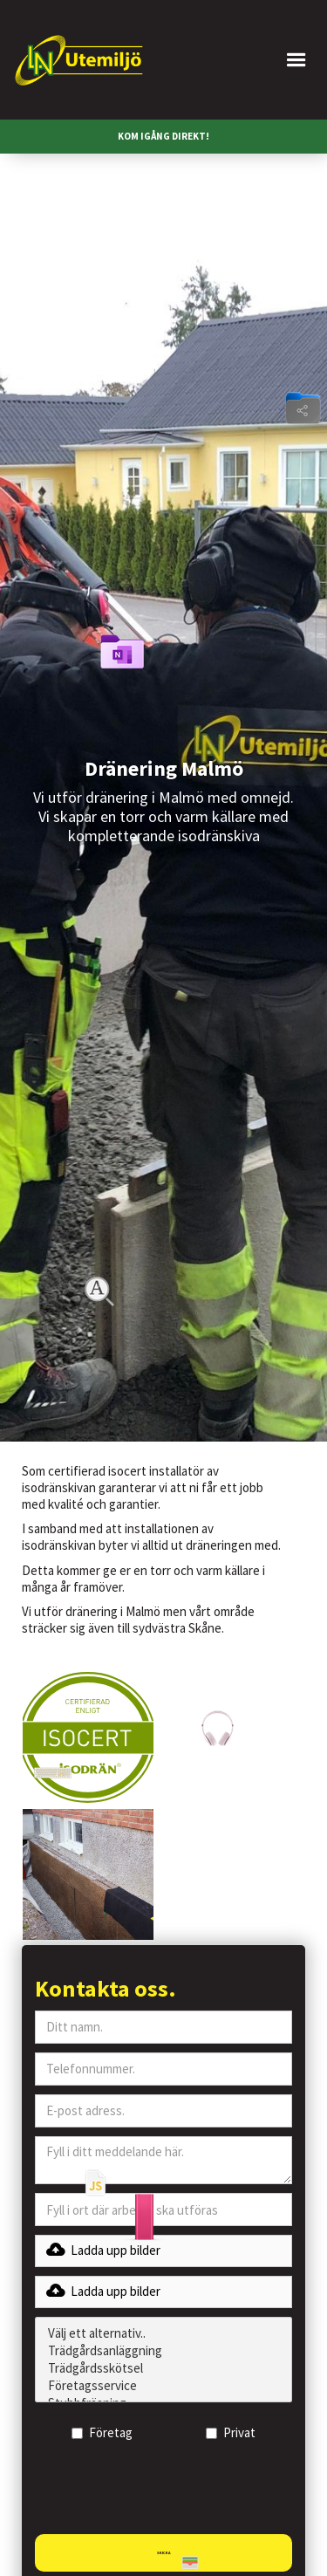 This screenshot has width=327, height=2576. What do you see at coordinates (190, 2563) in the screenshot?
I see `access wallet settings and preferences` at bounding box center [190, 2563].